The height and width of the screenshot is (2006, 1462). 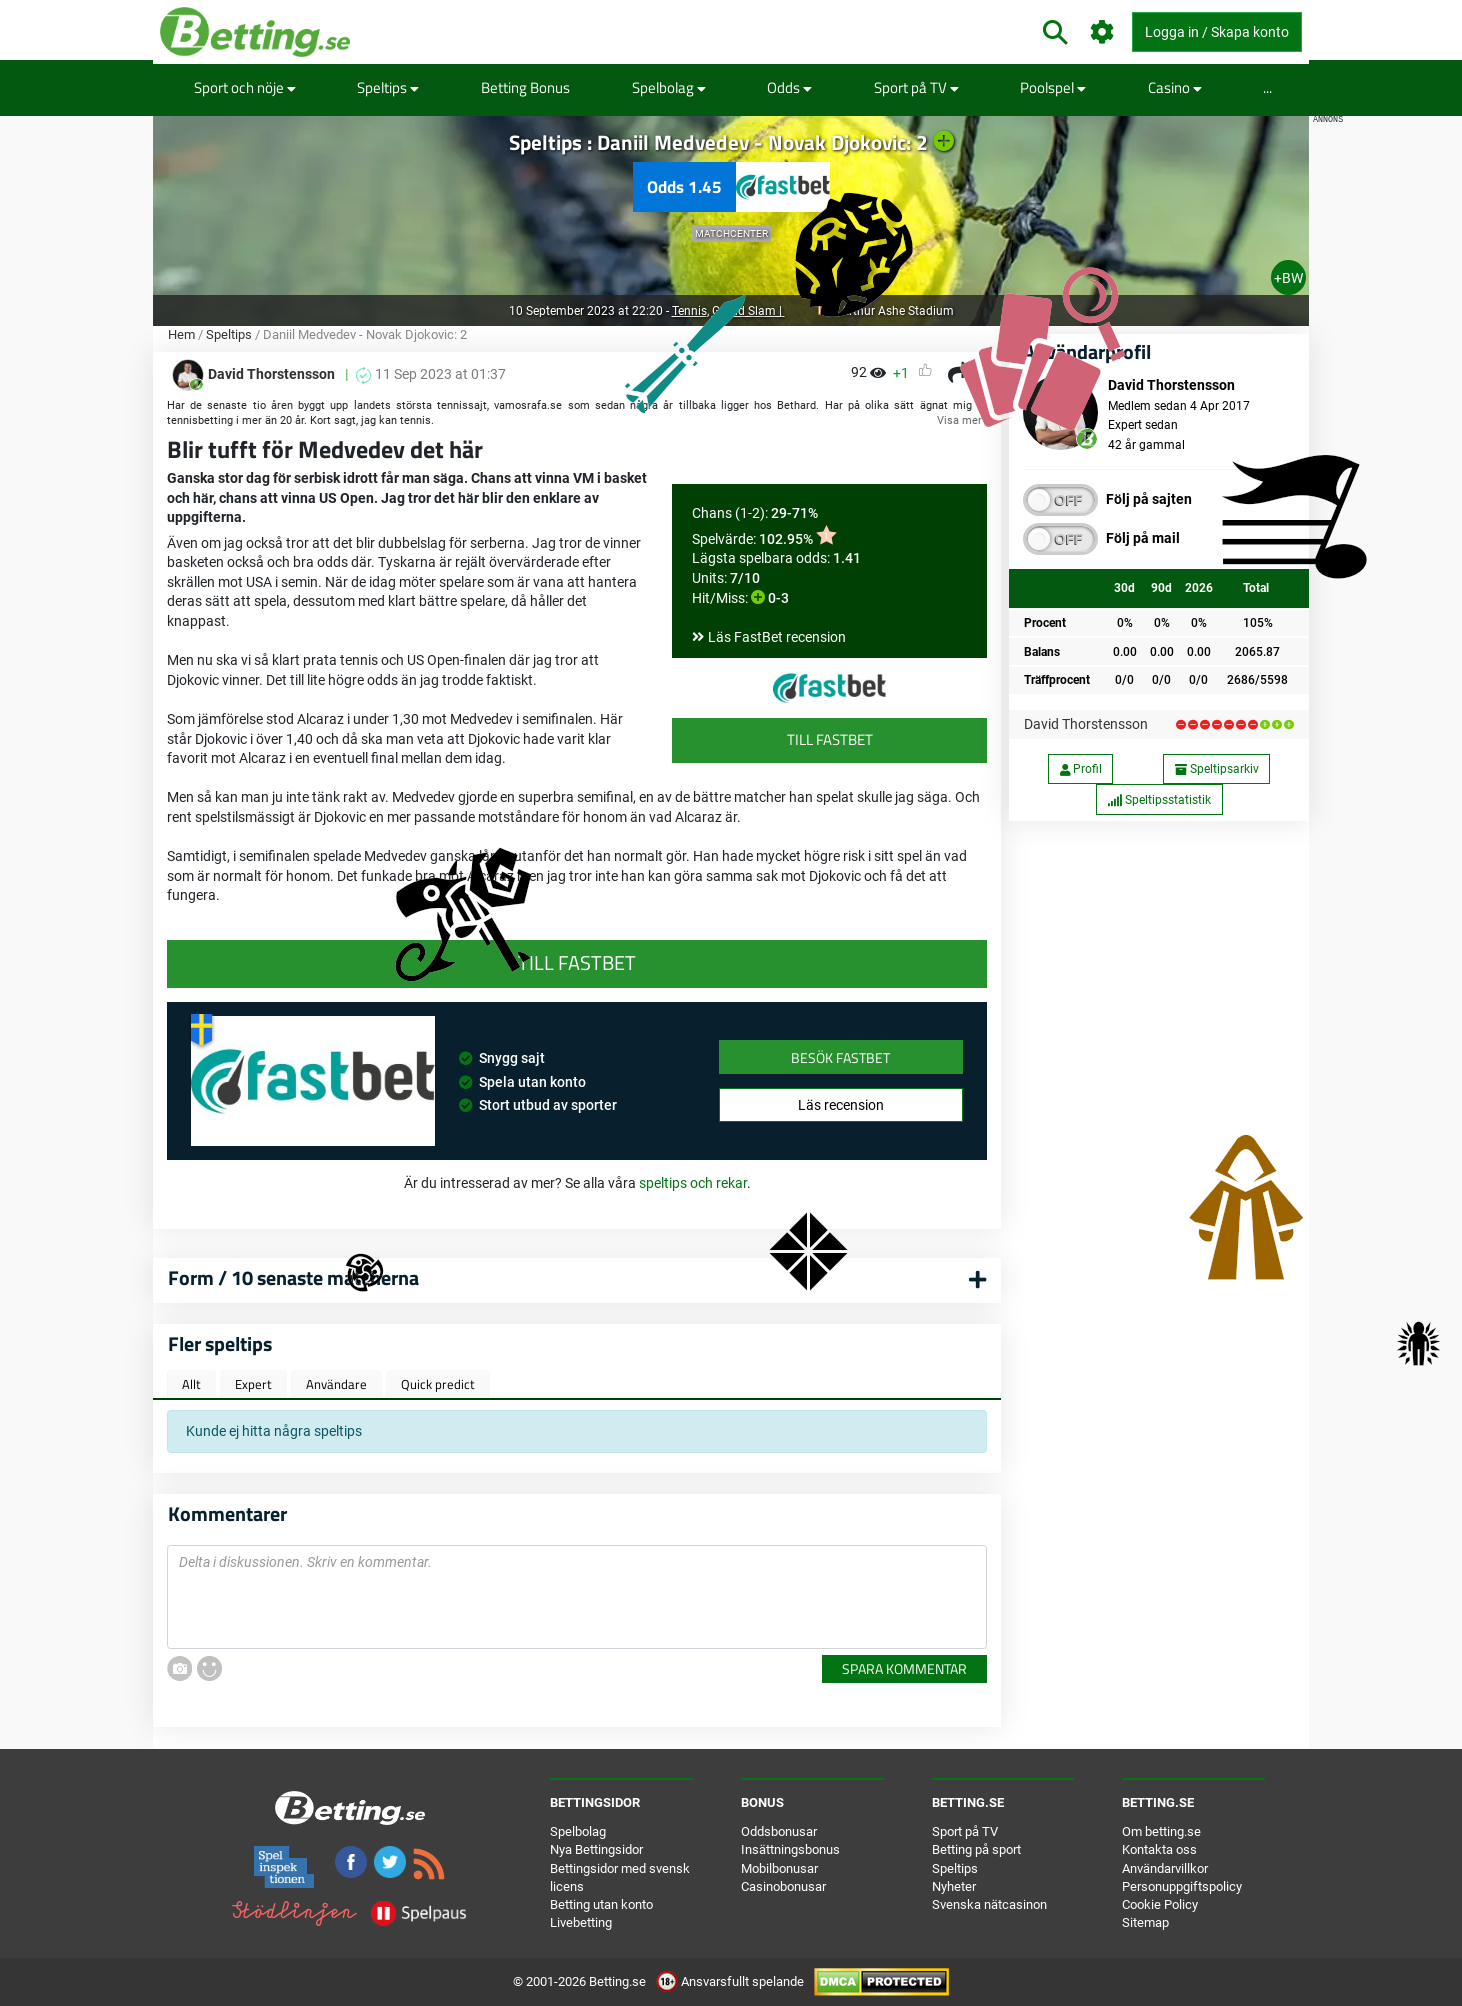 I want to click on activate frost aura ability, so click(x=1418, y=1343).